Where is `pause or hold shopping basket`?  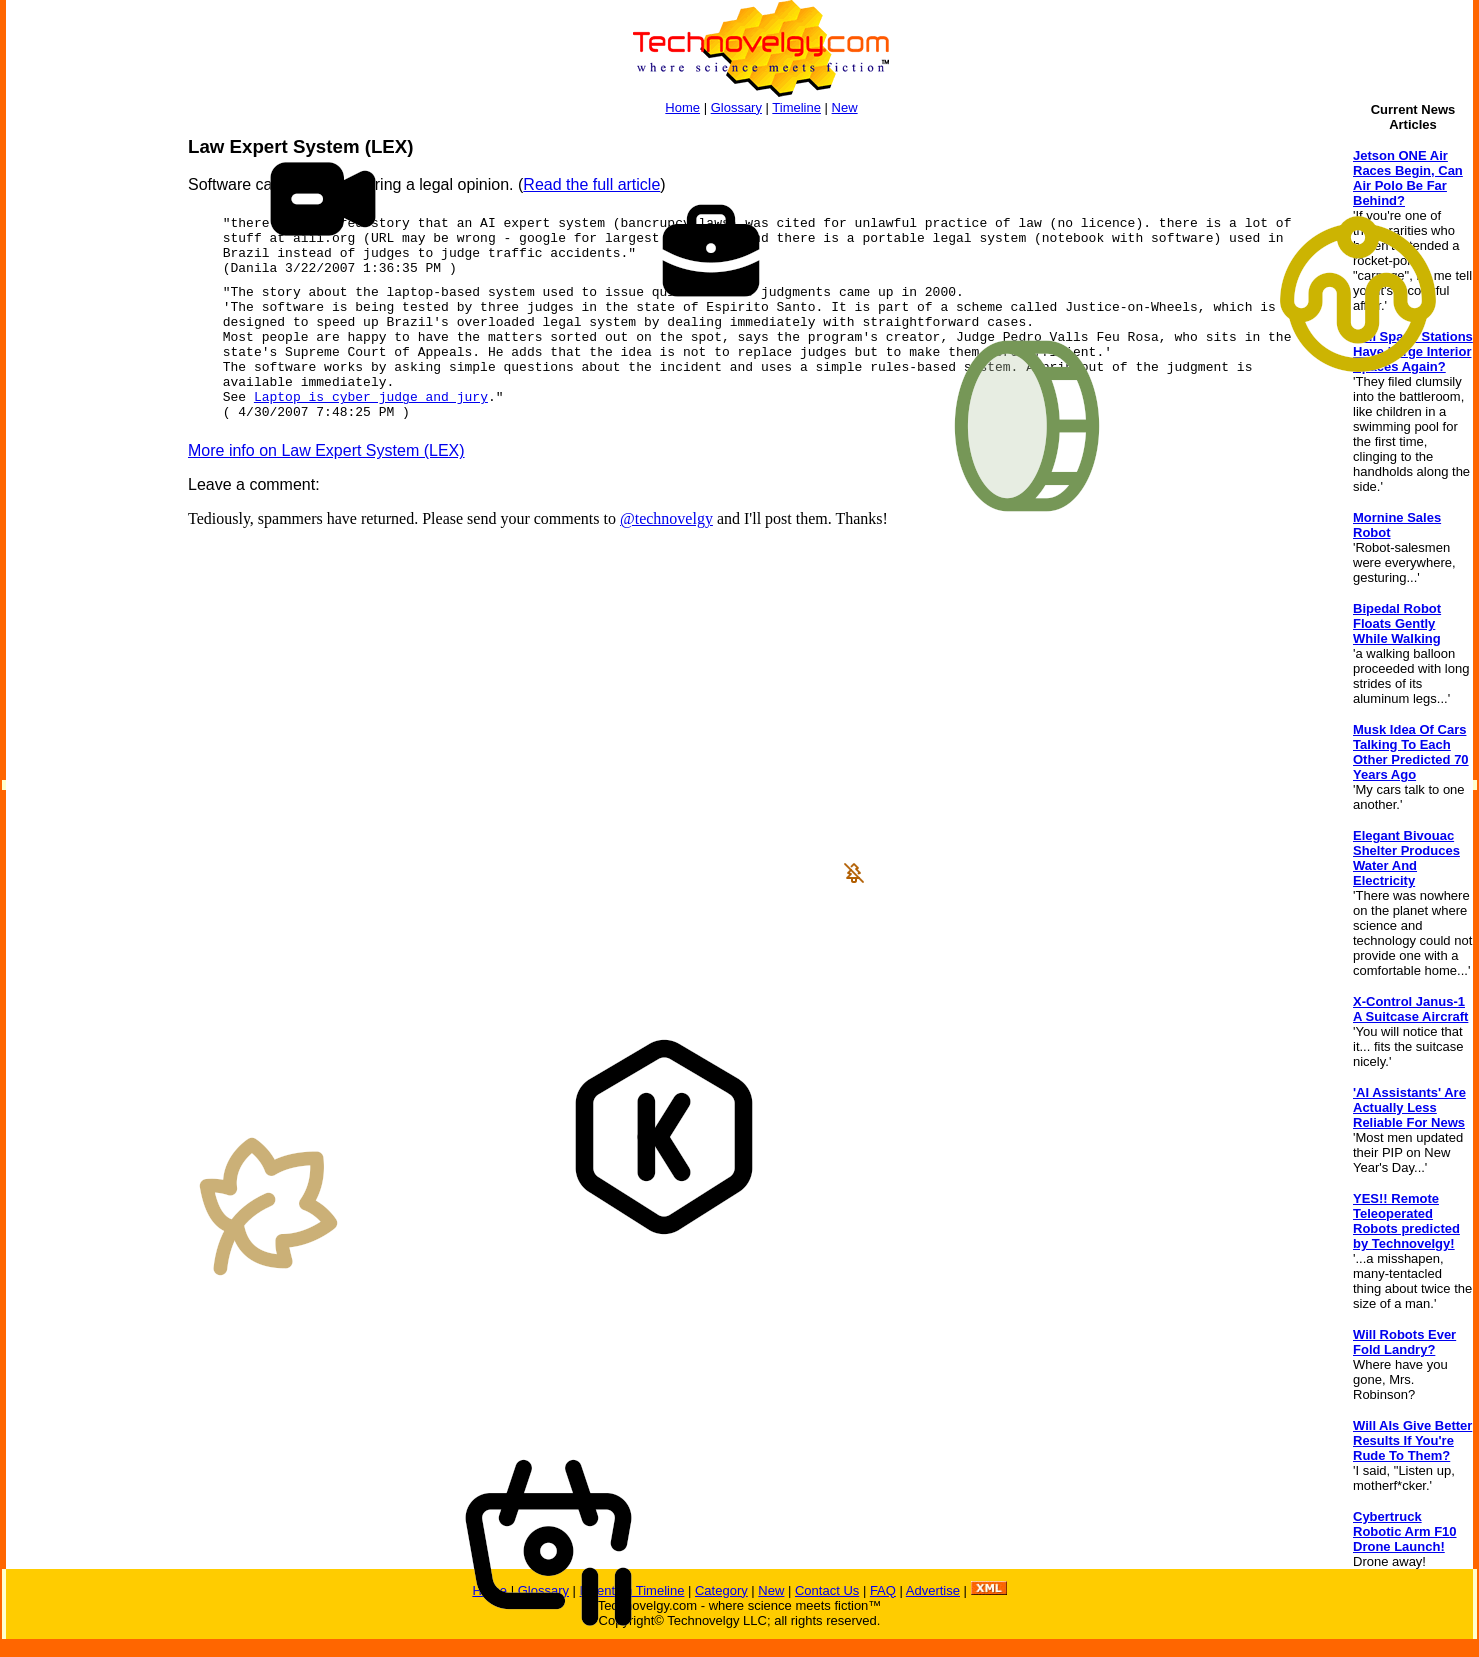
pause or hold shopping basket is located at coordinates (548, 1534).